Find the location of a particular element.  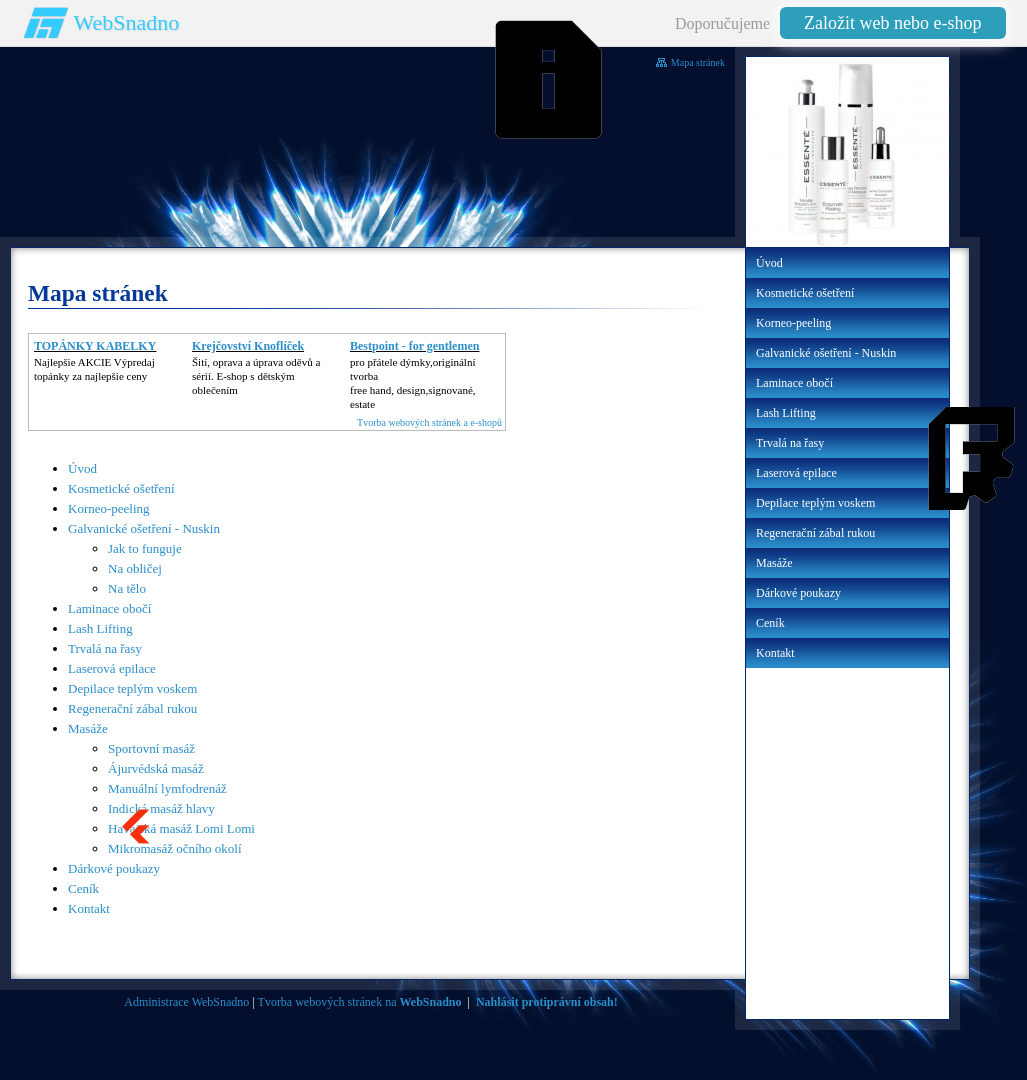

Flutter framework logo is located at coordinates (136, 826).